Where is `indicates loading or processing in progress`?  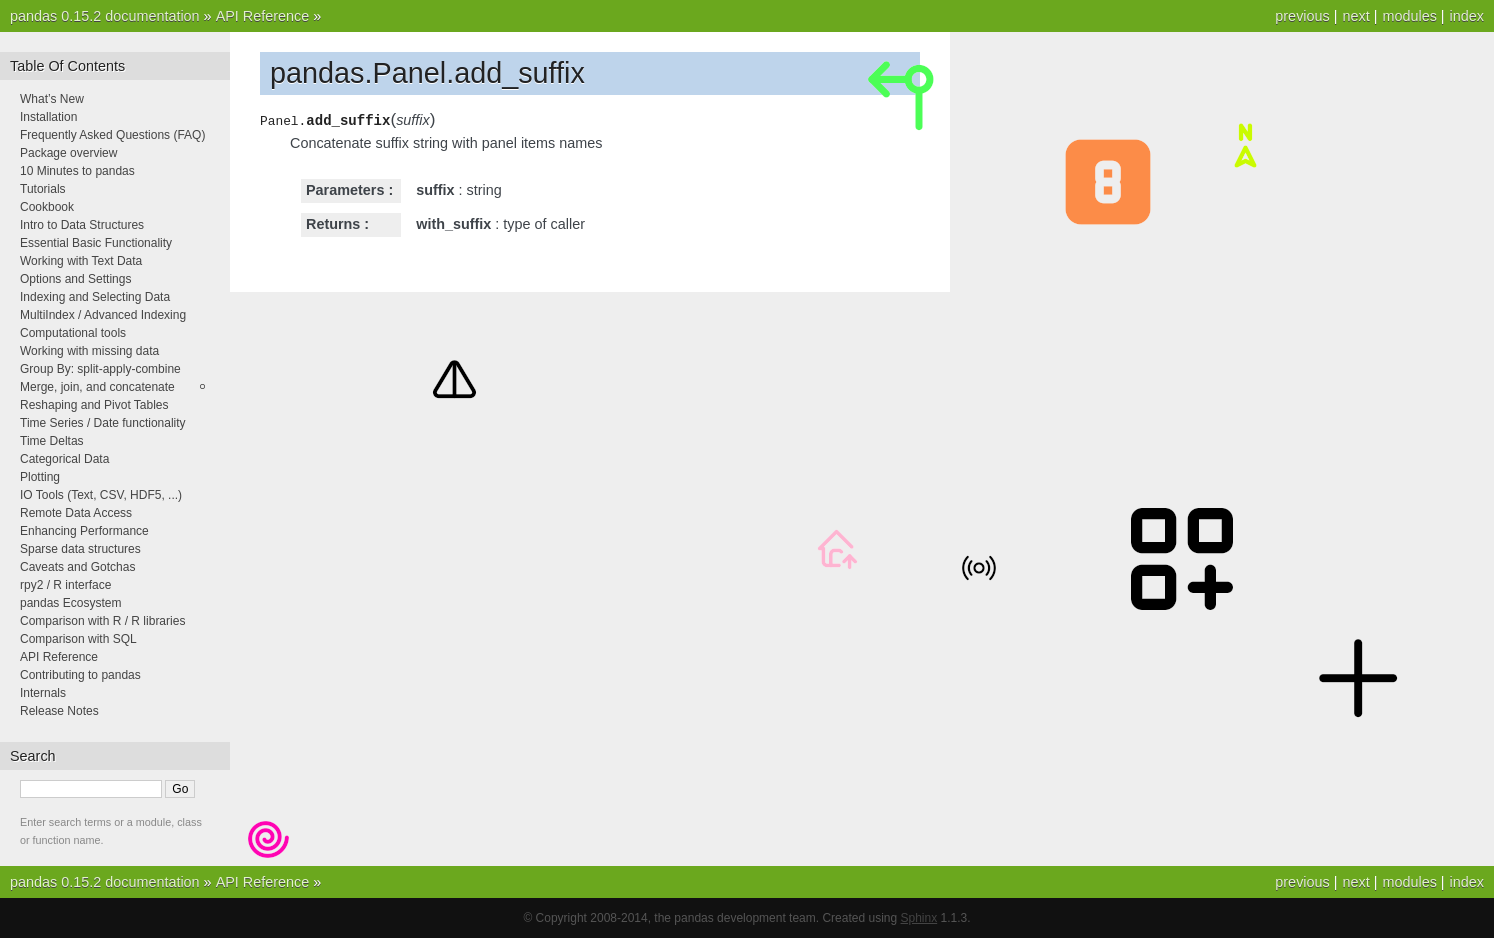
indicates loading or processing in progress is located at coordinates (268, 839).